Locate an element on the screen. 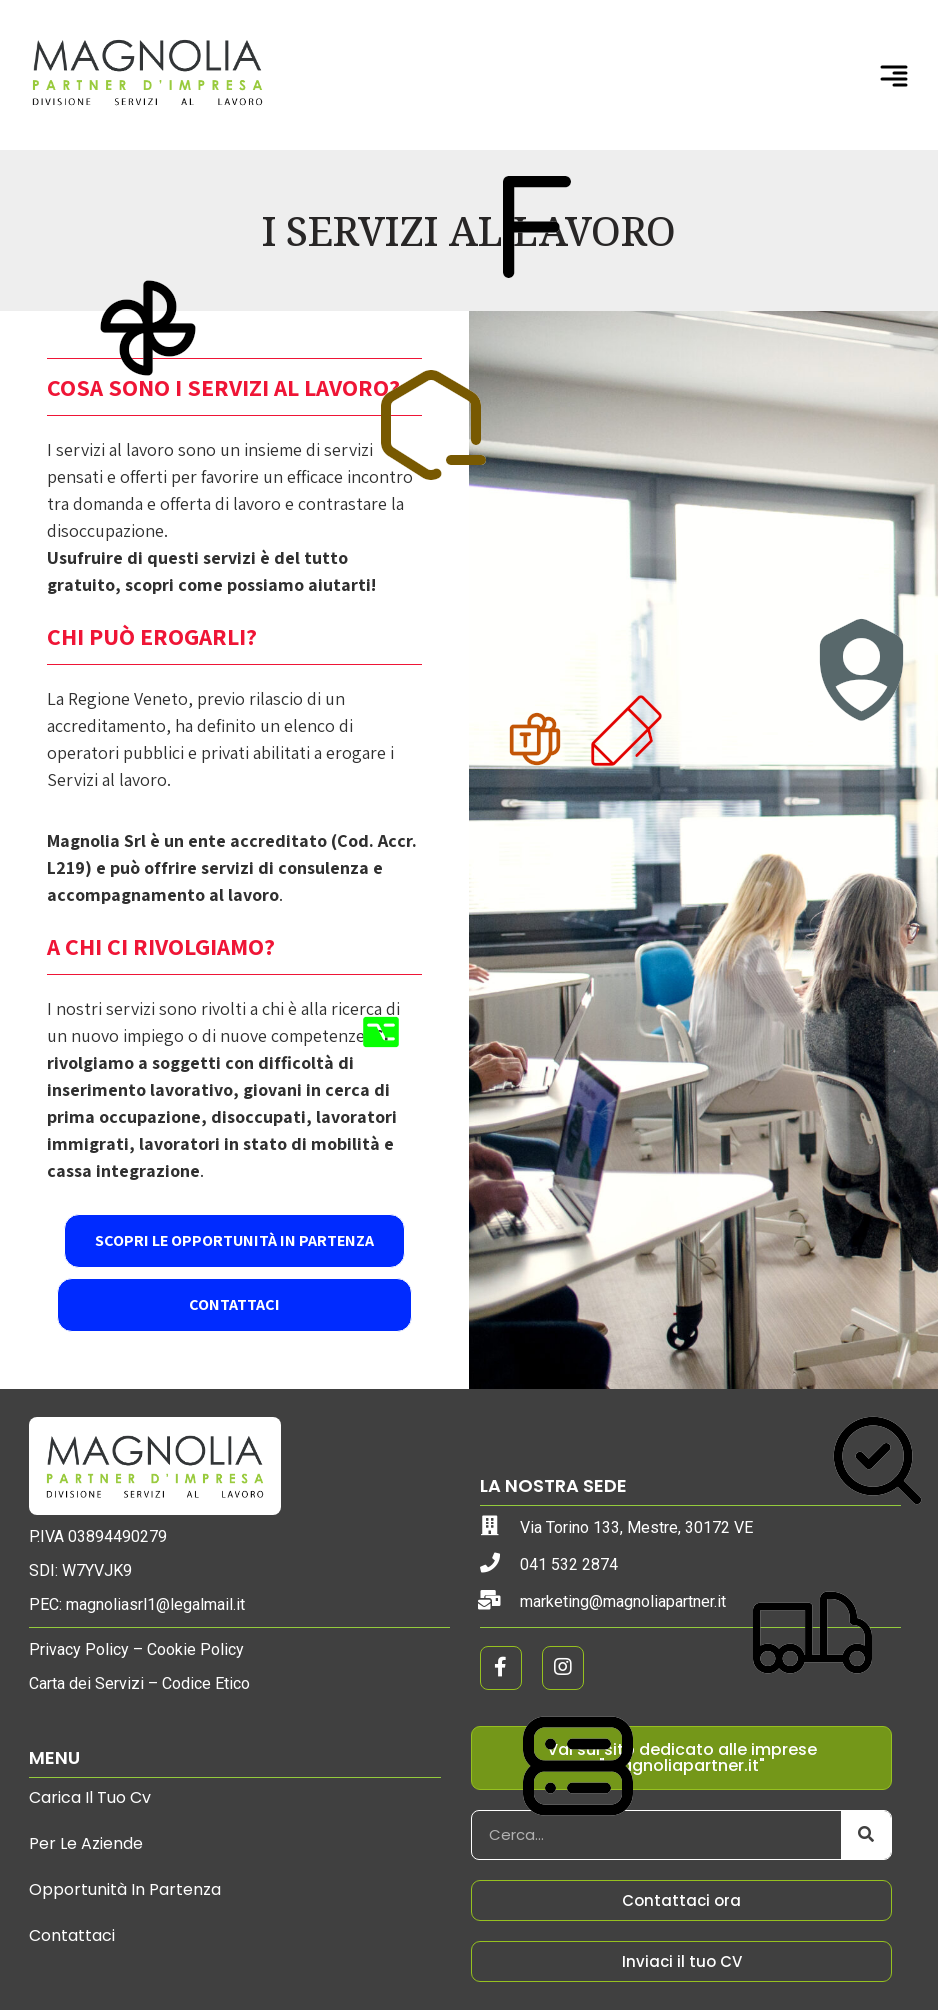 The width and height of the screenshot is (938, 2010). keyboard option/alt key symbol is located at coordinates (381, 1032).